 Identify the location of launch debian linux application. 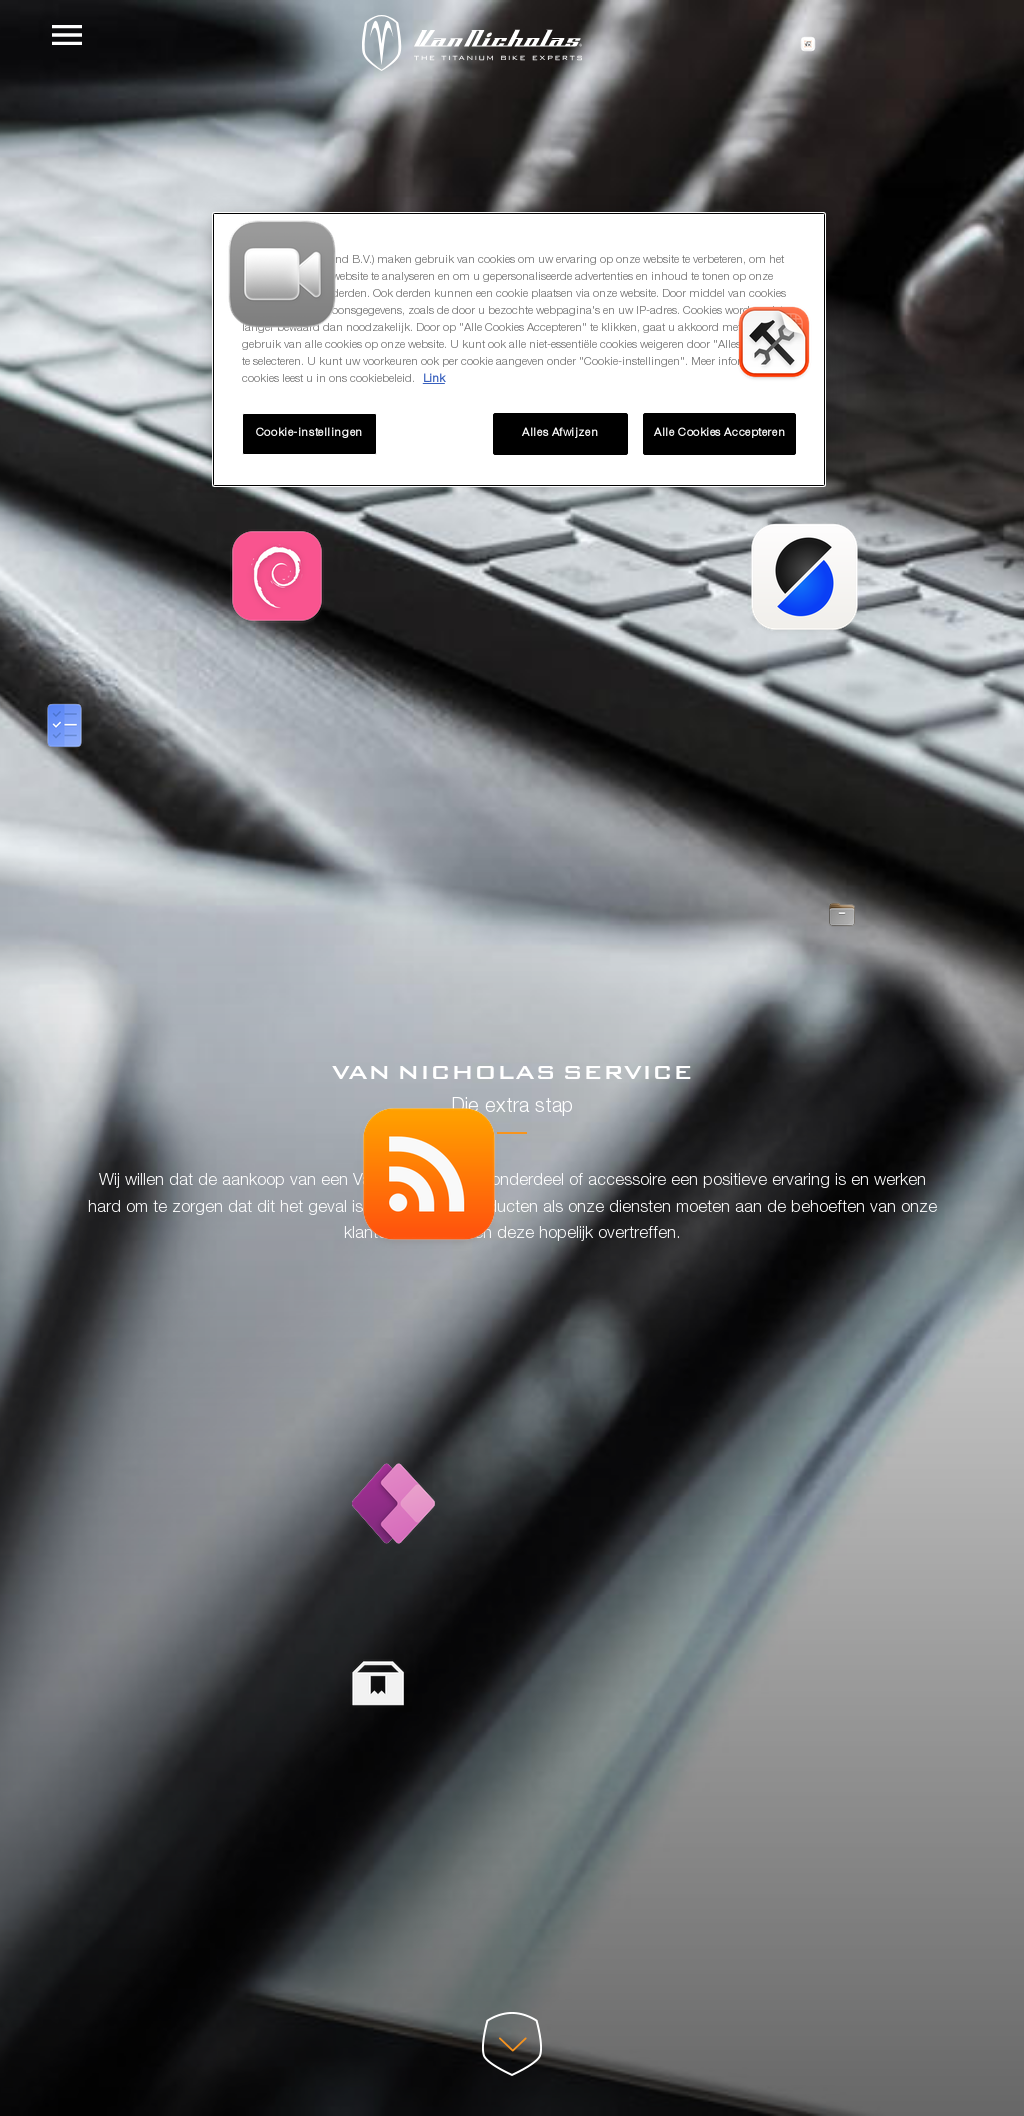
(277, 576).